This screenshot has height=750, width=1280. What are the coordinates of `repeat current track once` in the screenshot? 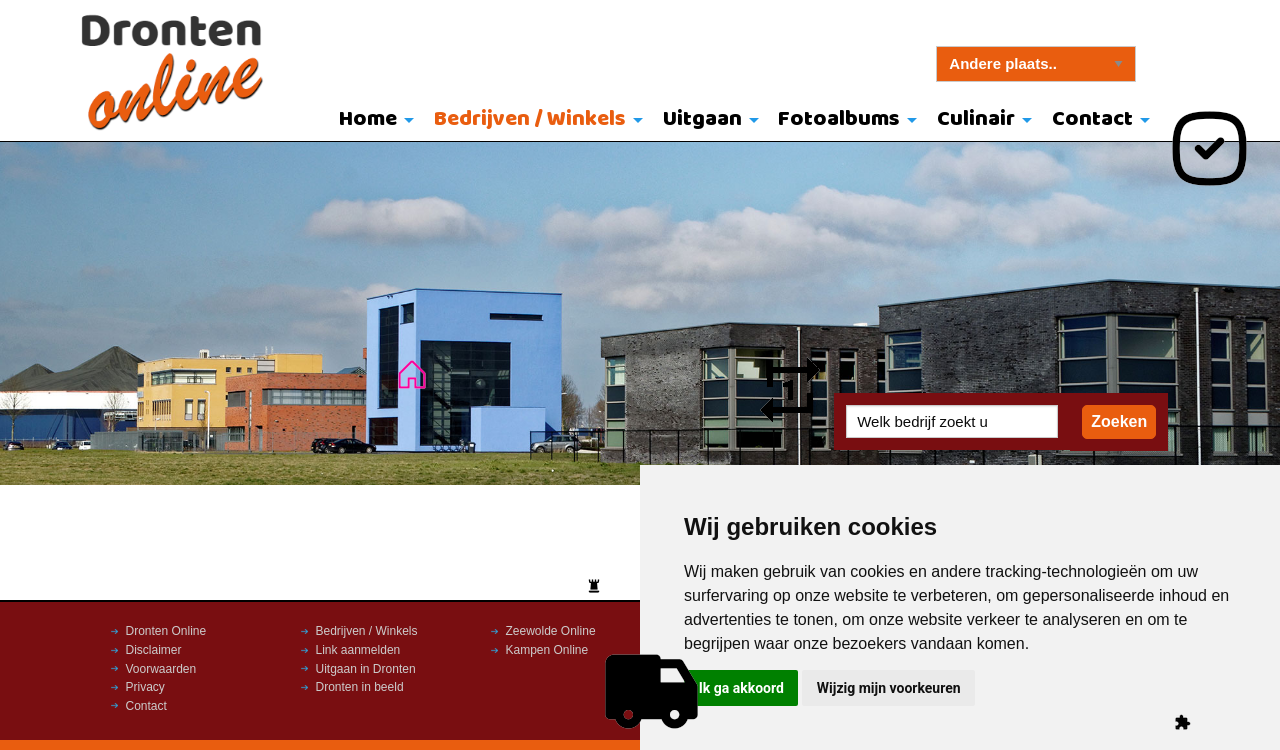 It's located at (790, 390).